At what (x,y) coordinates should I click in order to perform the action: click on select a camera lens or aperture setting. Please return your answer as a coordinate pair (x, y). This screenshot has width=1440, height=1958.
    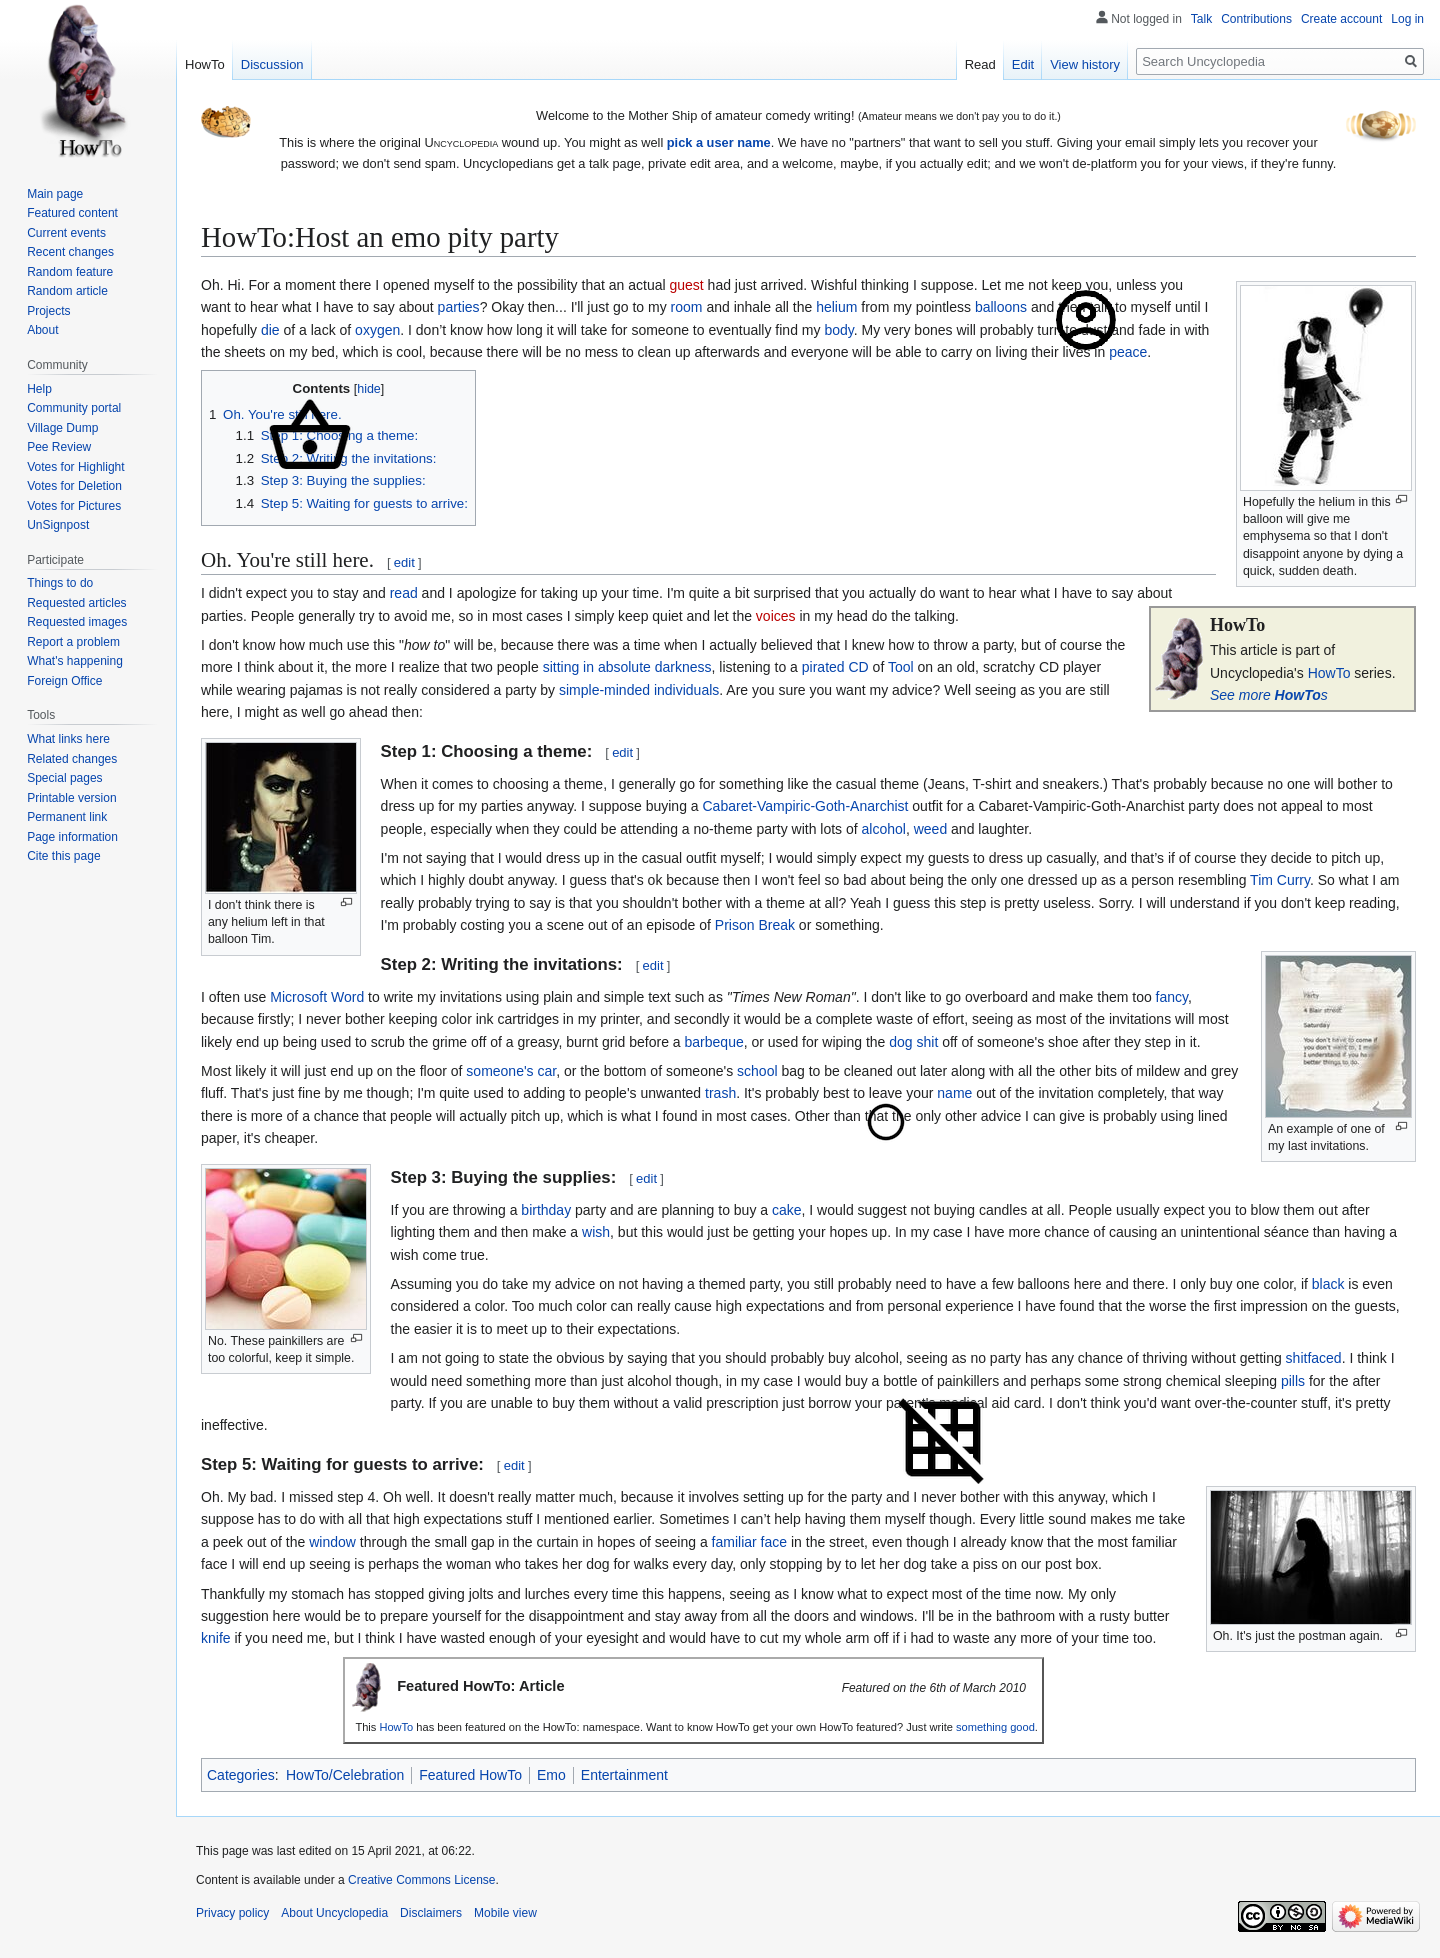
    Looking at the image, I should click on (886, 1122).